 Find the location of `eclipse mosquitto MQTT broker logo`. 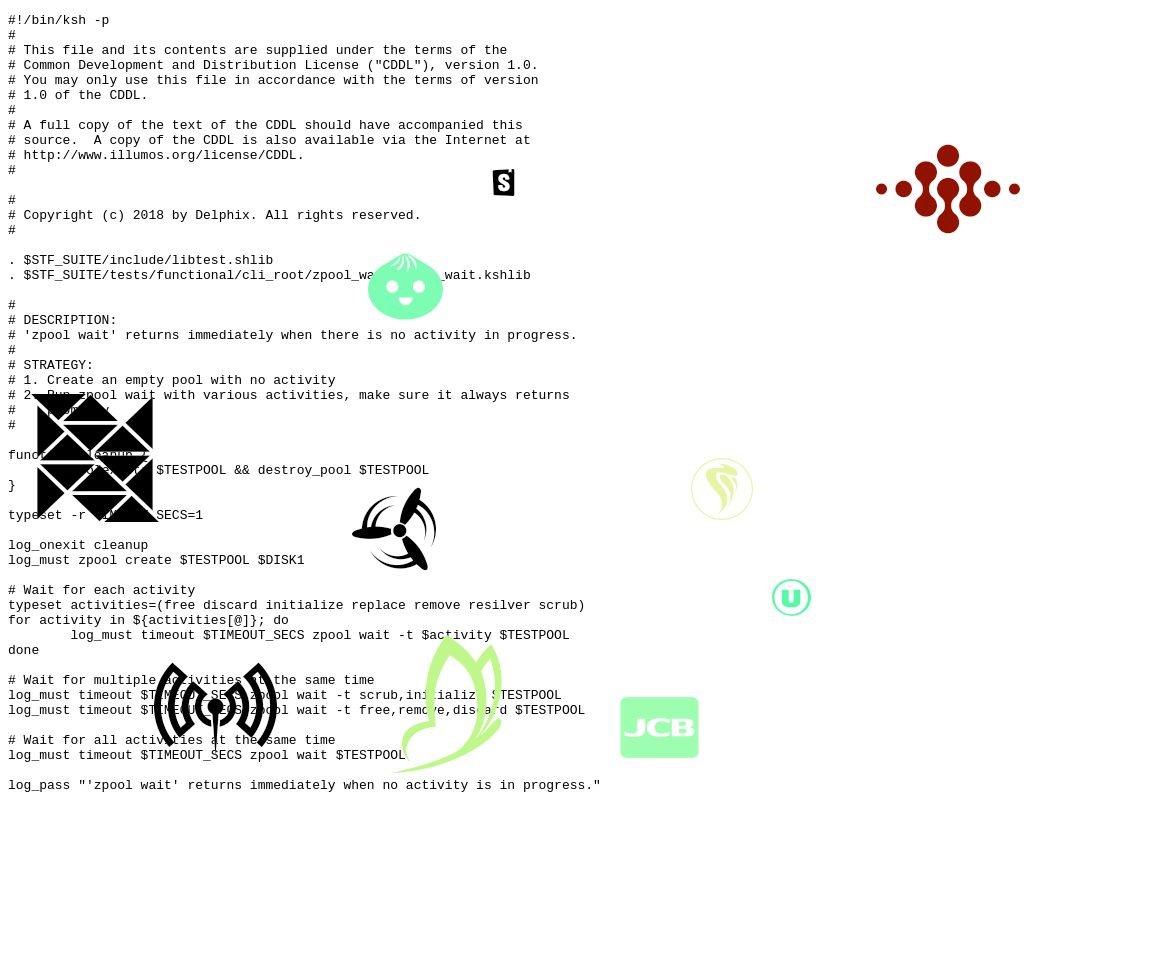

eclipse mosquitto MQTT broker logo is located at coordinates (215, 709).